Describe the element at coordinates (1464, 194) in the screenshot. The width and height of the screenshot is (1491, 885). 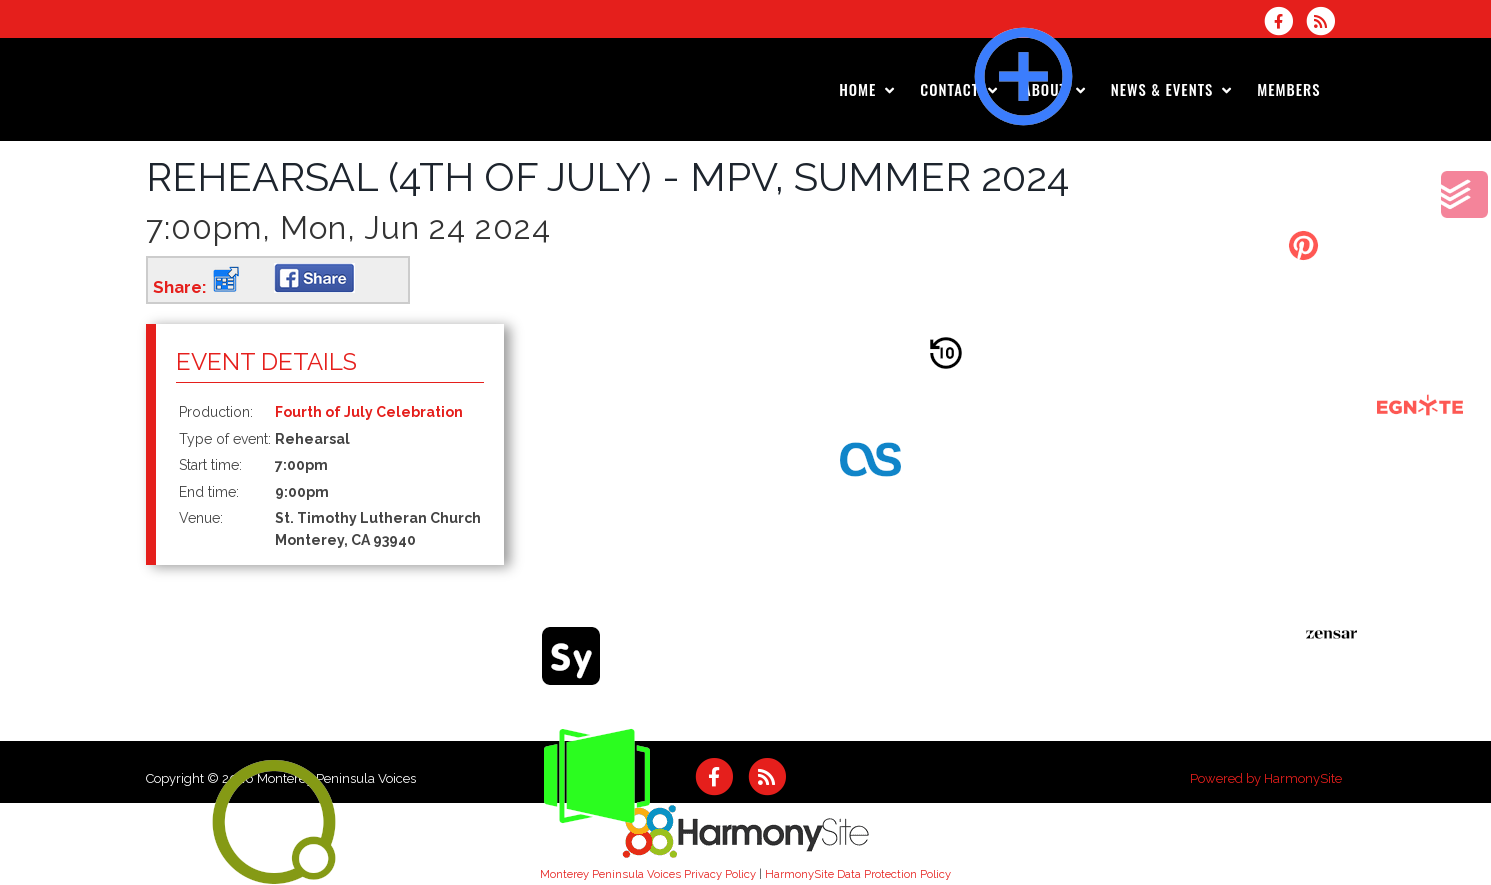
I see `open Todoist app` at that location.